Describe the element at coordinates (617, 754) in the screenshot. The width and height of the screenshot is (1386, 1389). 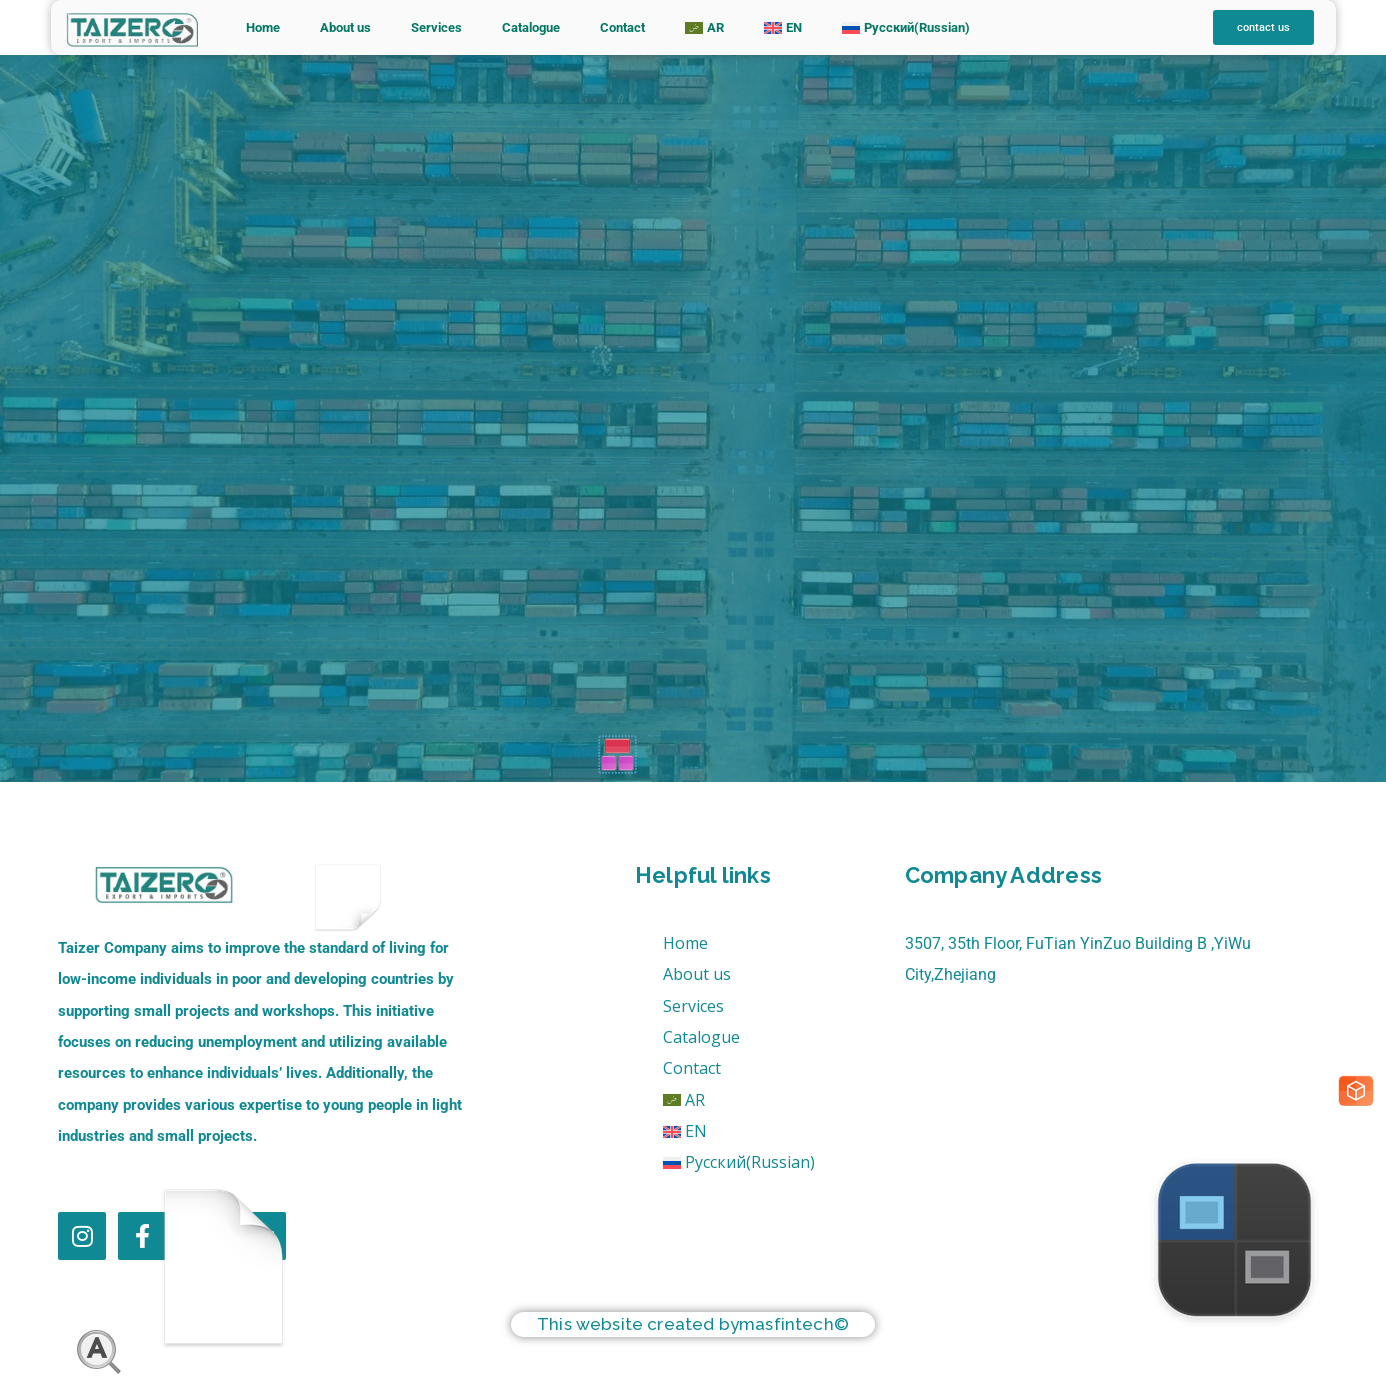
I see `select all items in the current view` at that location.